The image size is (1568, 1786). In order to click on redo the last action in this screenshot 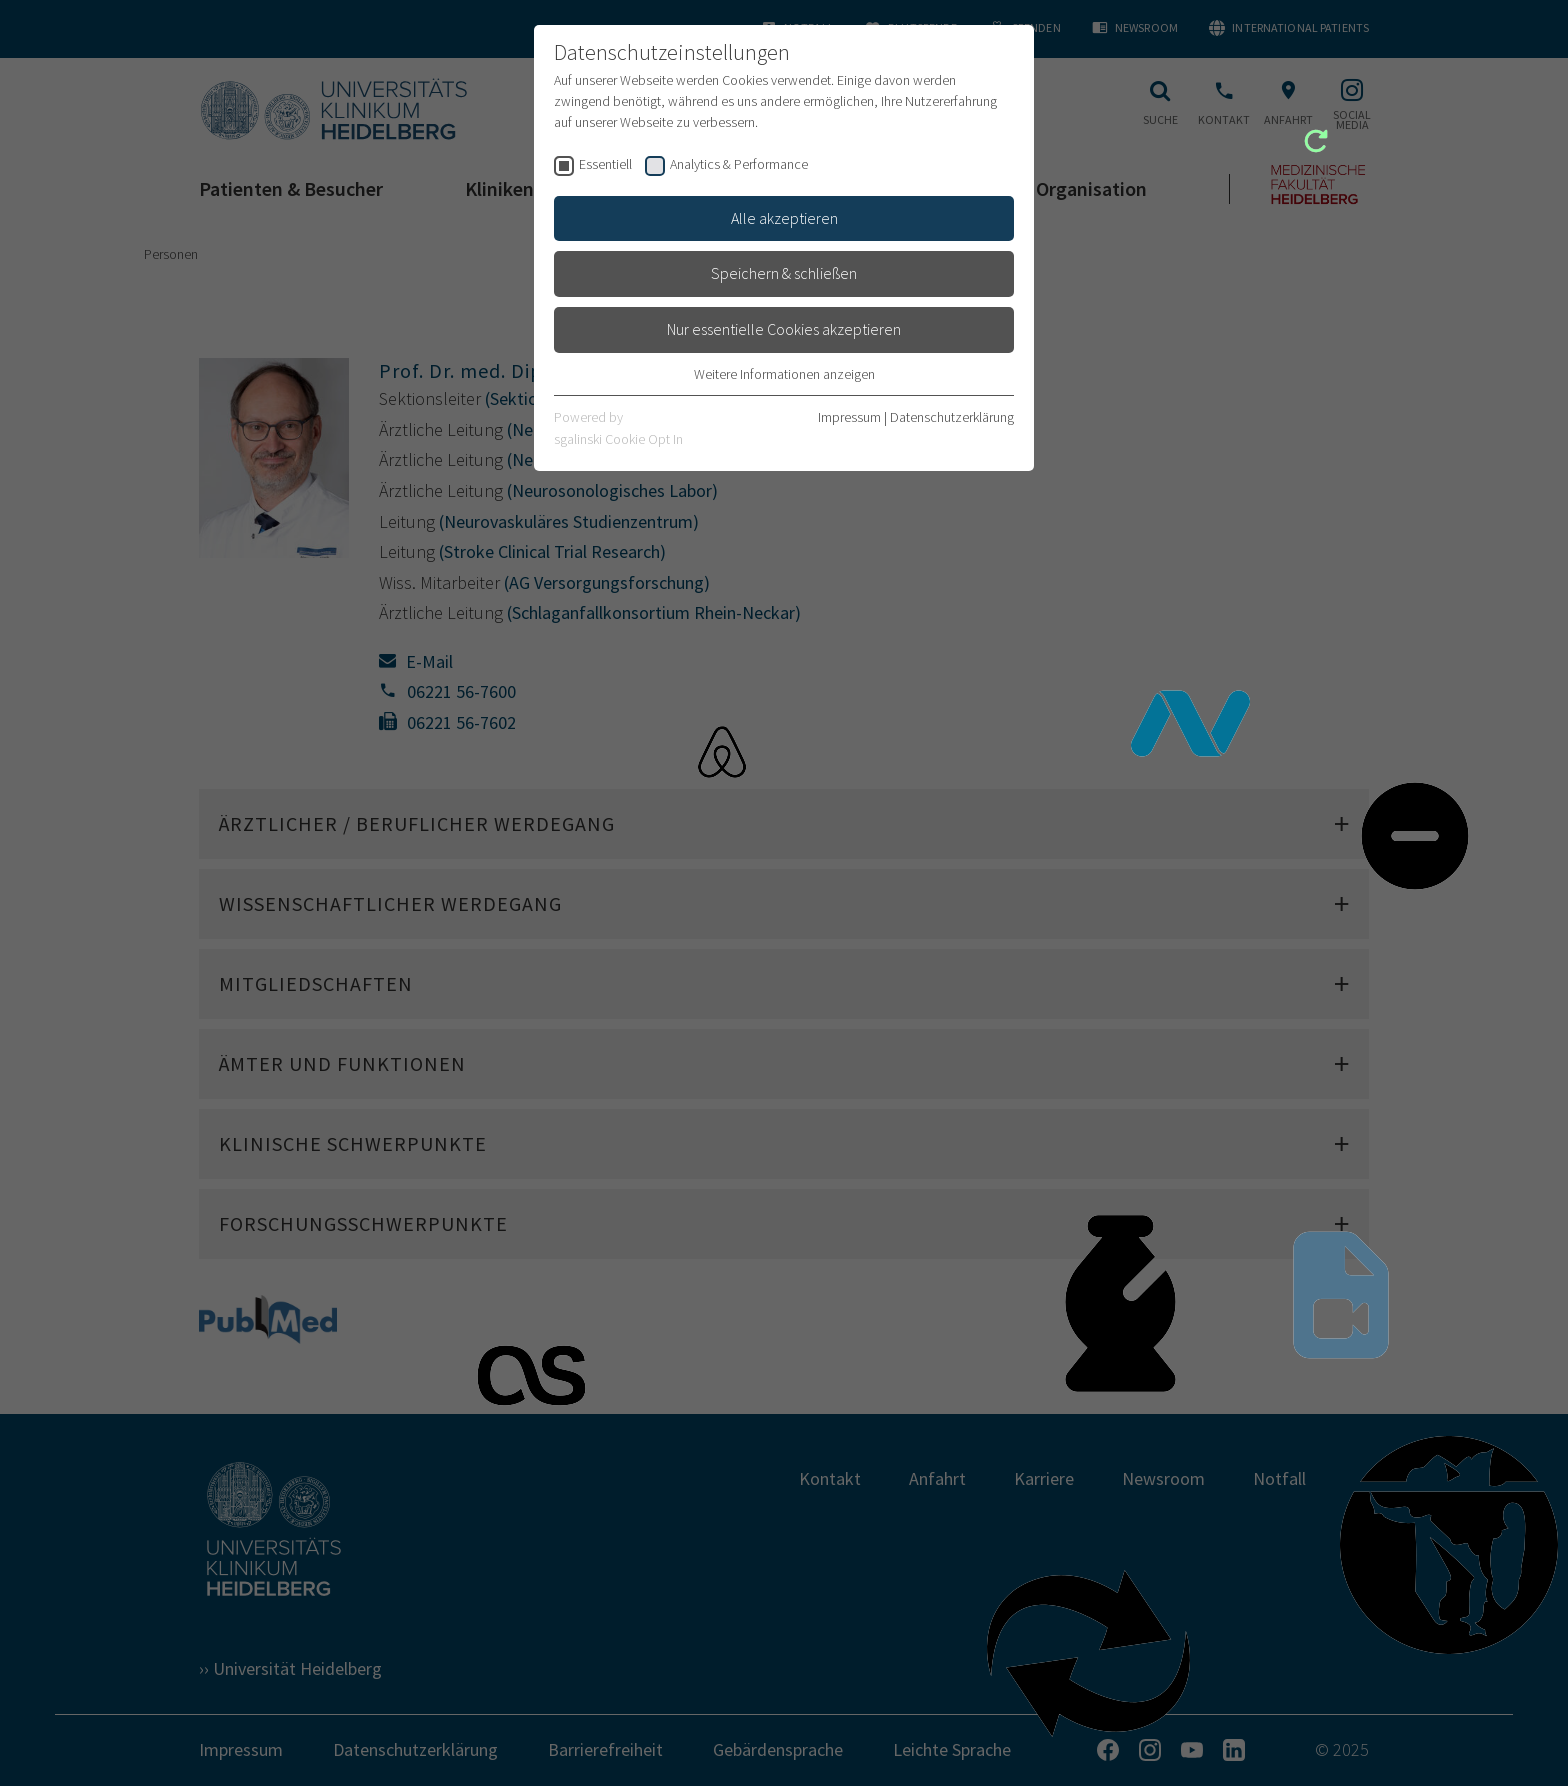, I will do `click(1316, 141)`.